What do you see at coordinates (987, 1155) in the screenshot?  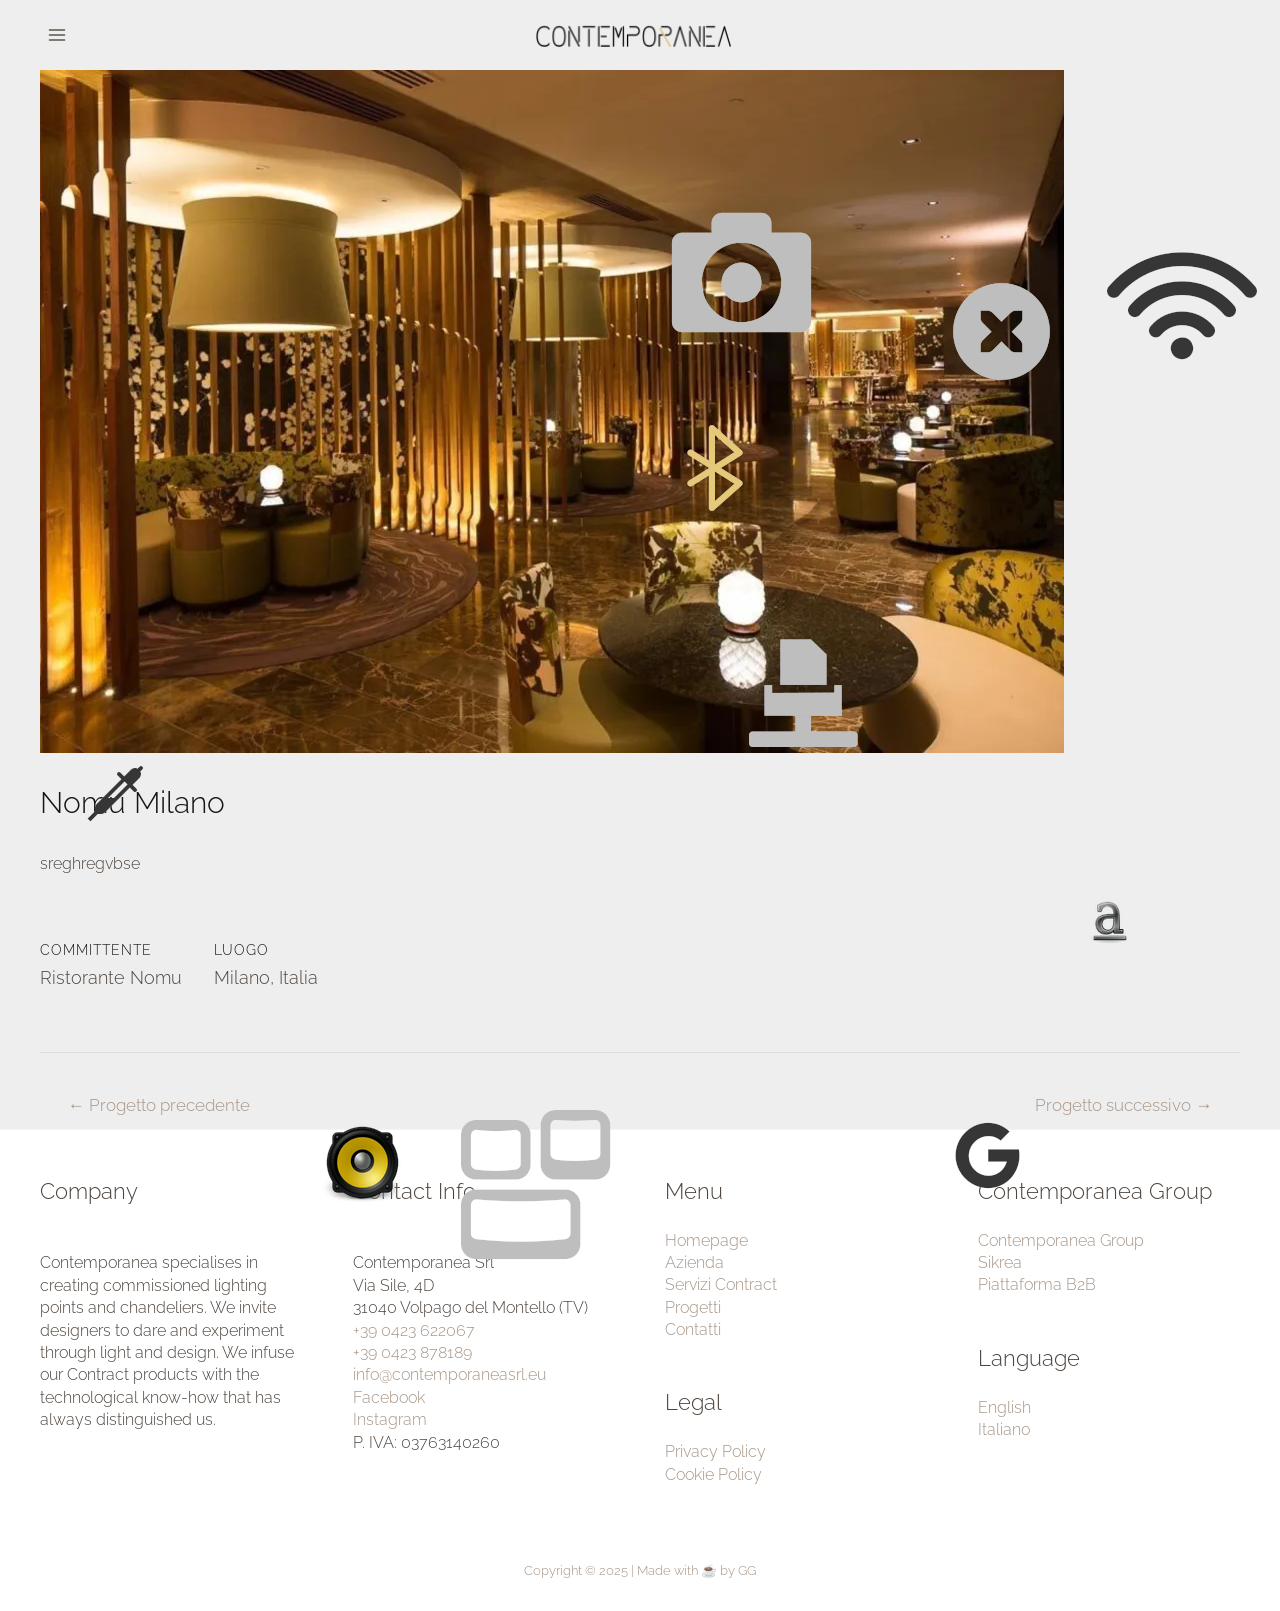 I see `sign in with your Google account` at bounding box center [987, 1155].